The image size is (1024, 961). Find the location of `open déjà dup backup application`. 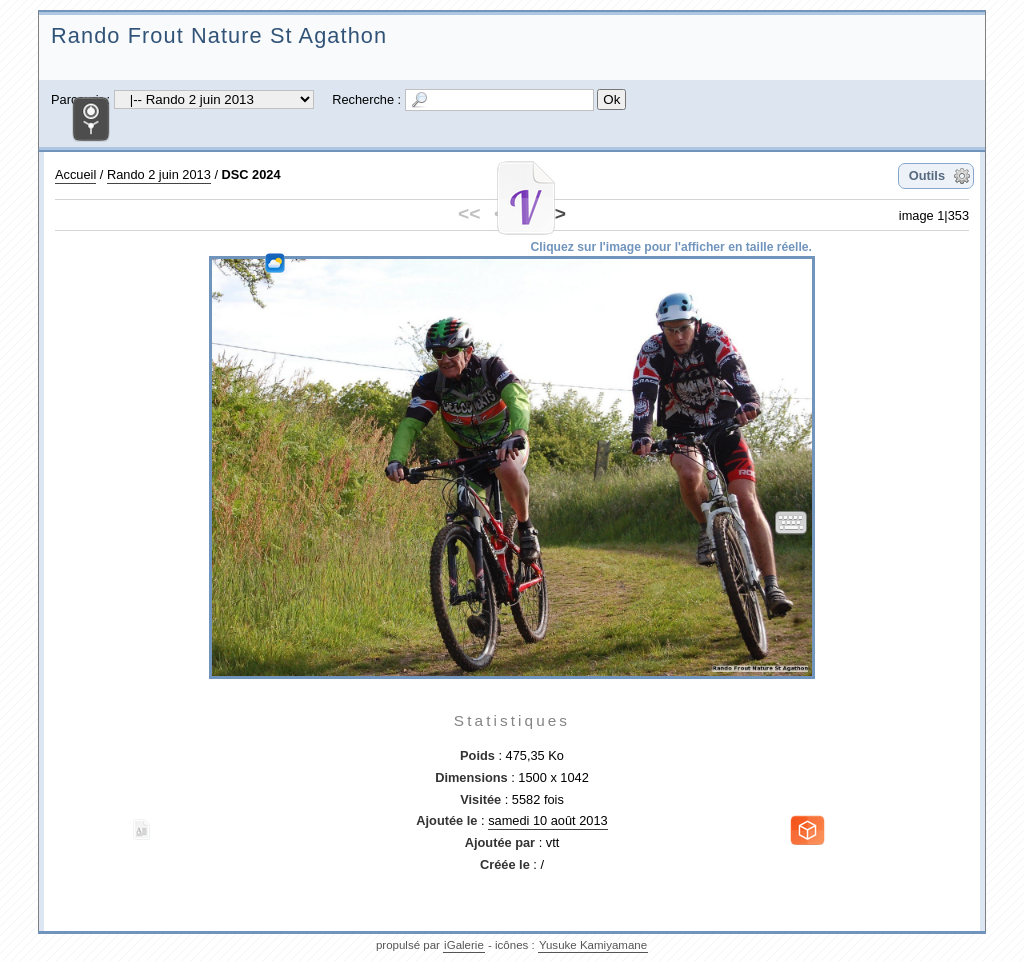

open déjà dup backup application is located at coordinates (91, 119).